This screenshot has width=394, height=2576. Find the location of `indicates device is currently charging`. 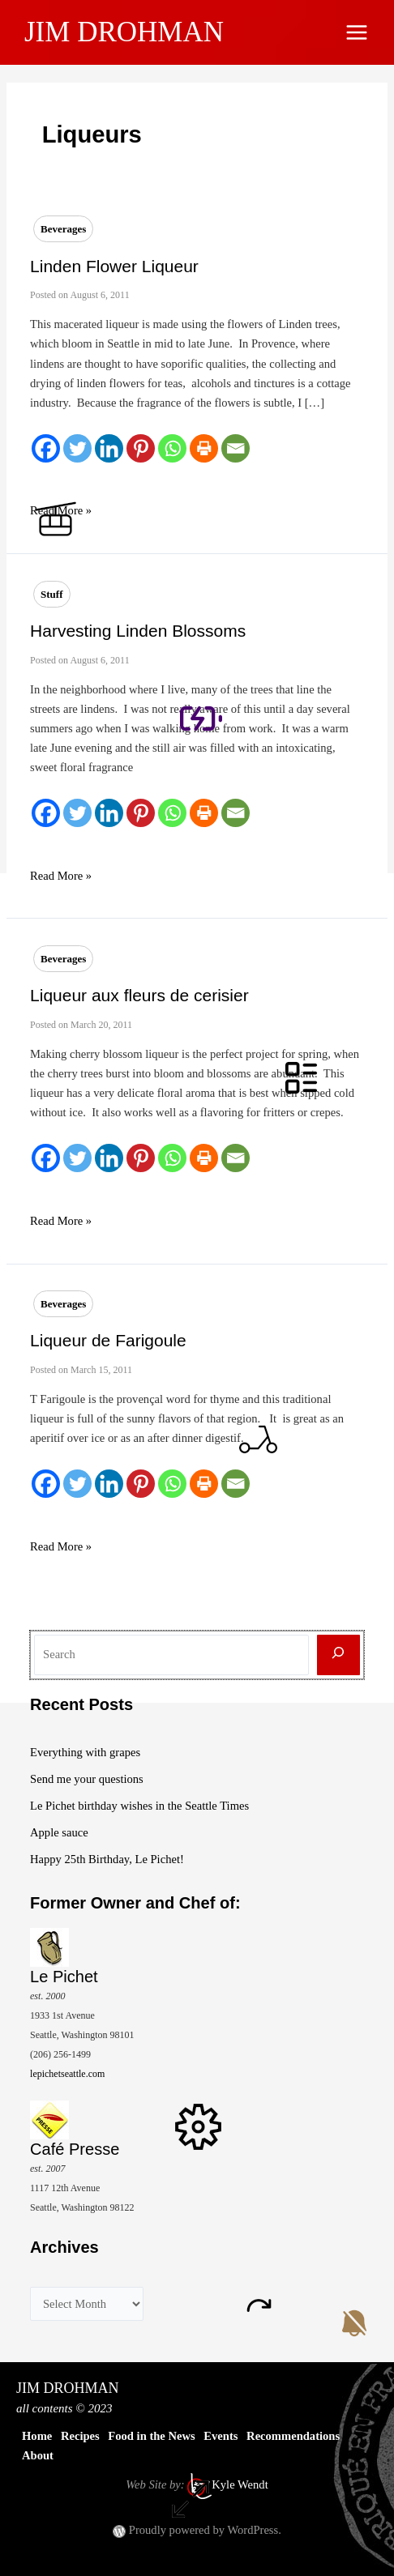

indicates device is currently charging is located at coordinates (201, 719).